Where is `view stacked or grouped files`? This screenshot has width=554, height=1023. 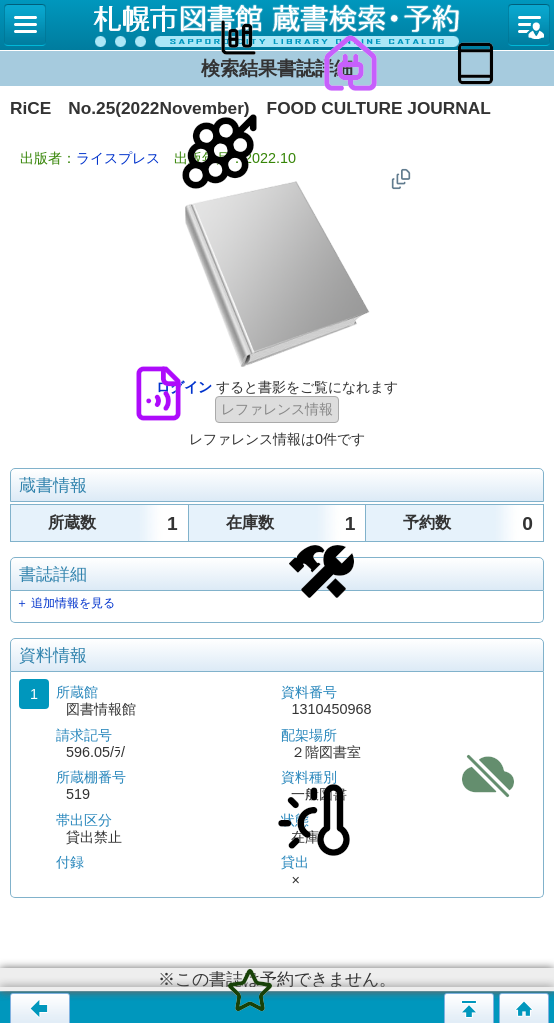
view stacked or grouped files is located at coordinates (401, 179).